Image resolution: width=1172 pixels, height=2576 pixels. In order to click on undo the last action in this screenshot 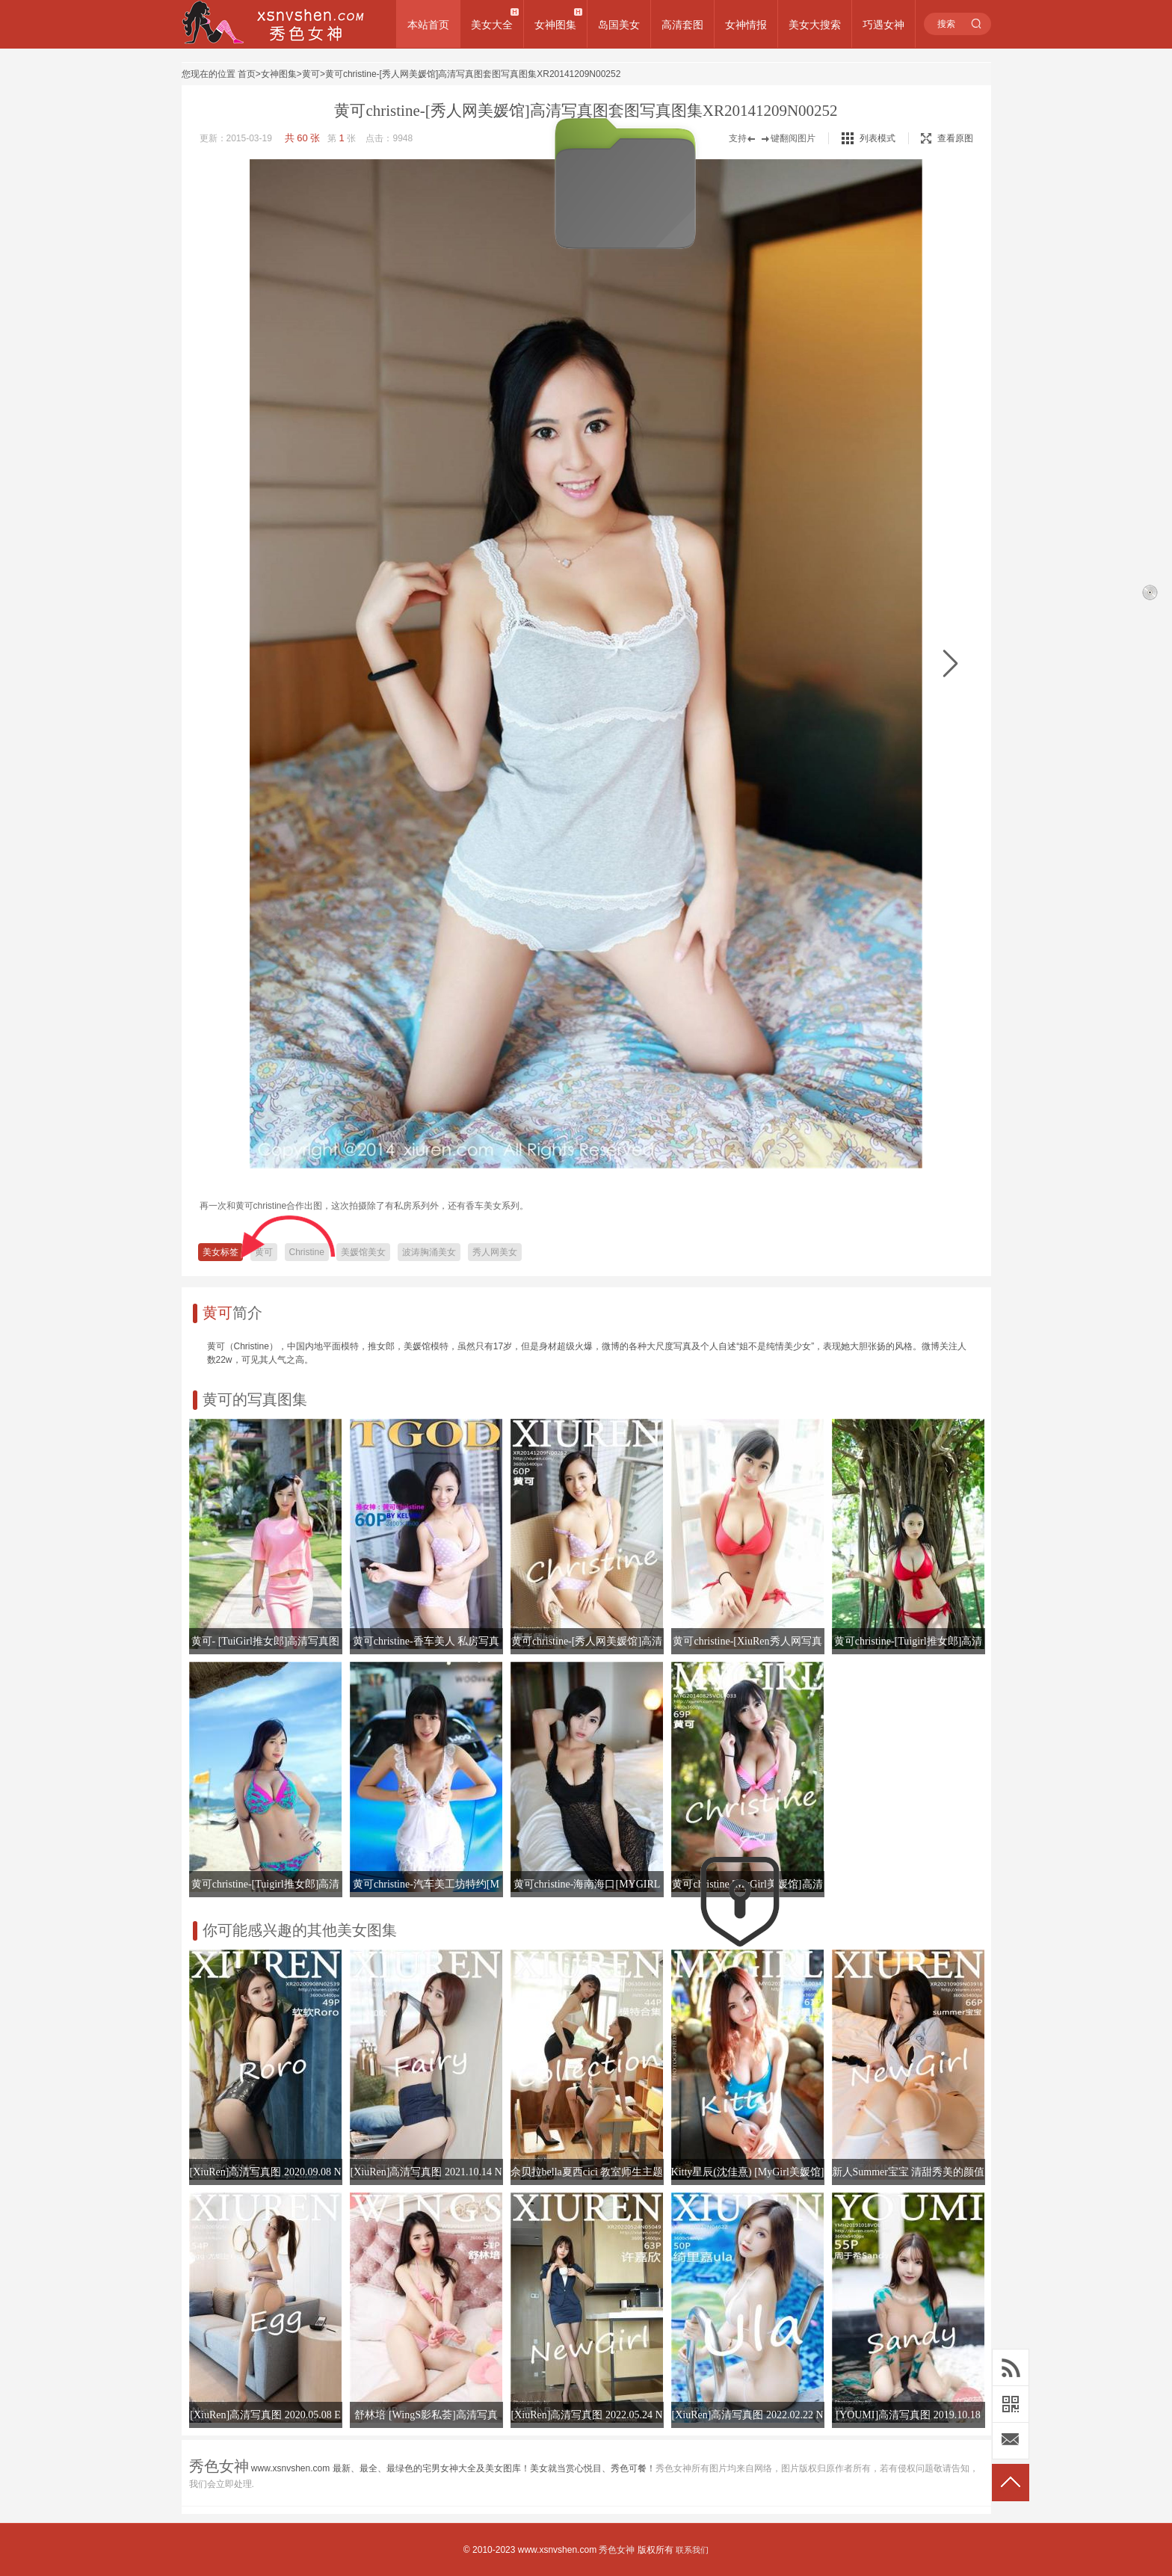, I will do `click(287, 1236)`.